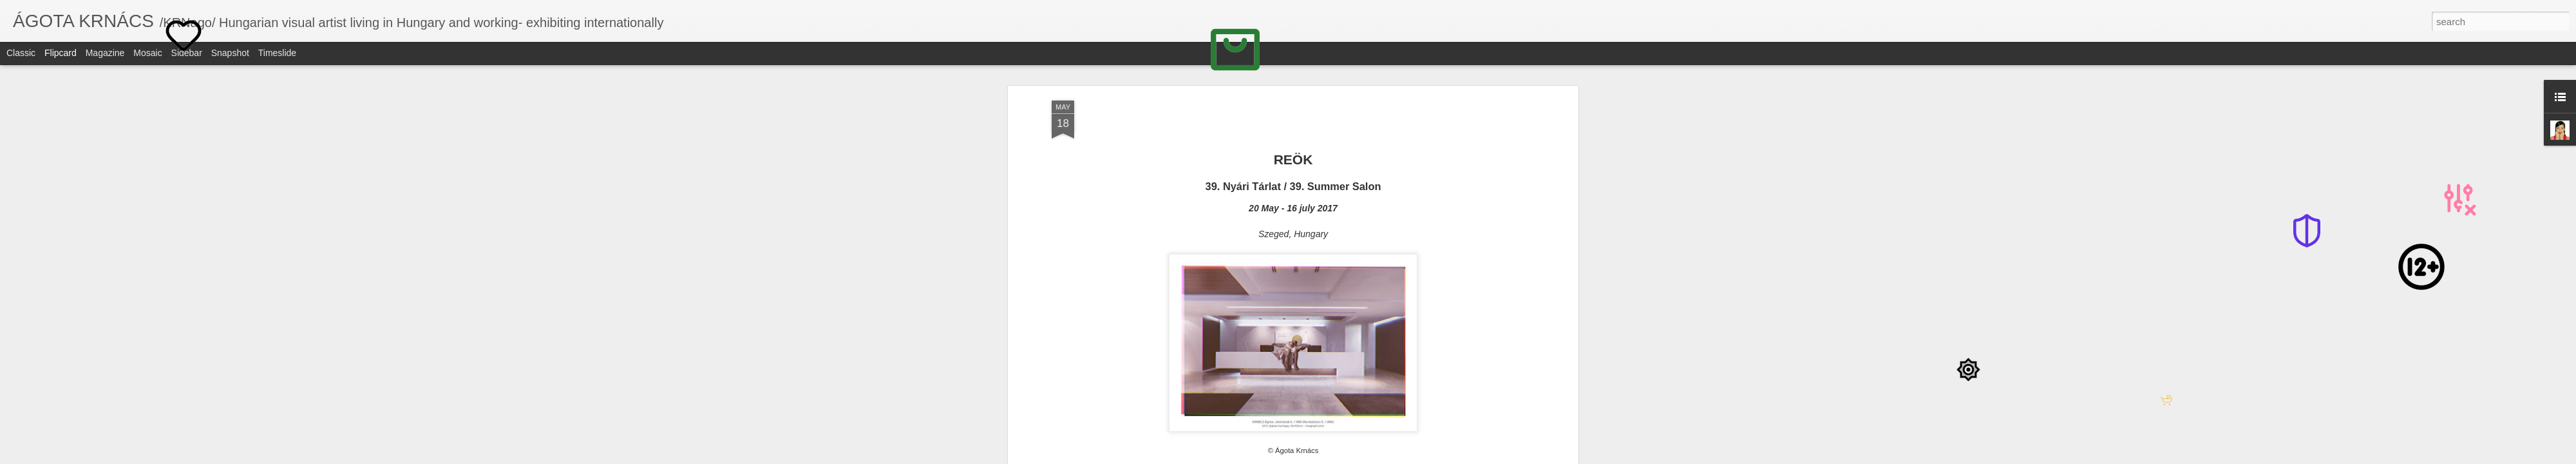  What do you see at coordinates (2307, 231) in the screenshot?
I see `partial security or protection enabled` at bounding box center [2307, 231].